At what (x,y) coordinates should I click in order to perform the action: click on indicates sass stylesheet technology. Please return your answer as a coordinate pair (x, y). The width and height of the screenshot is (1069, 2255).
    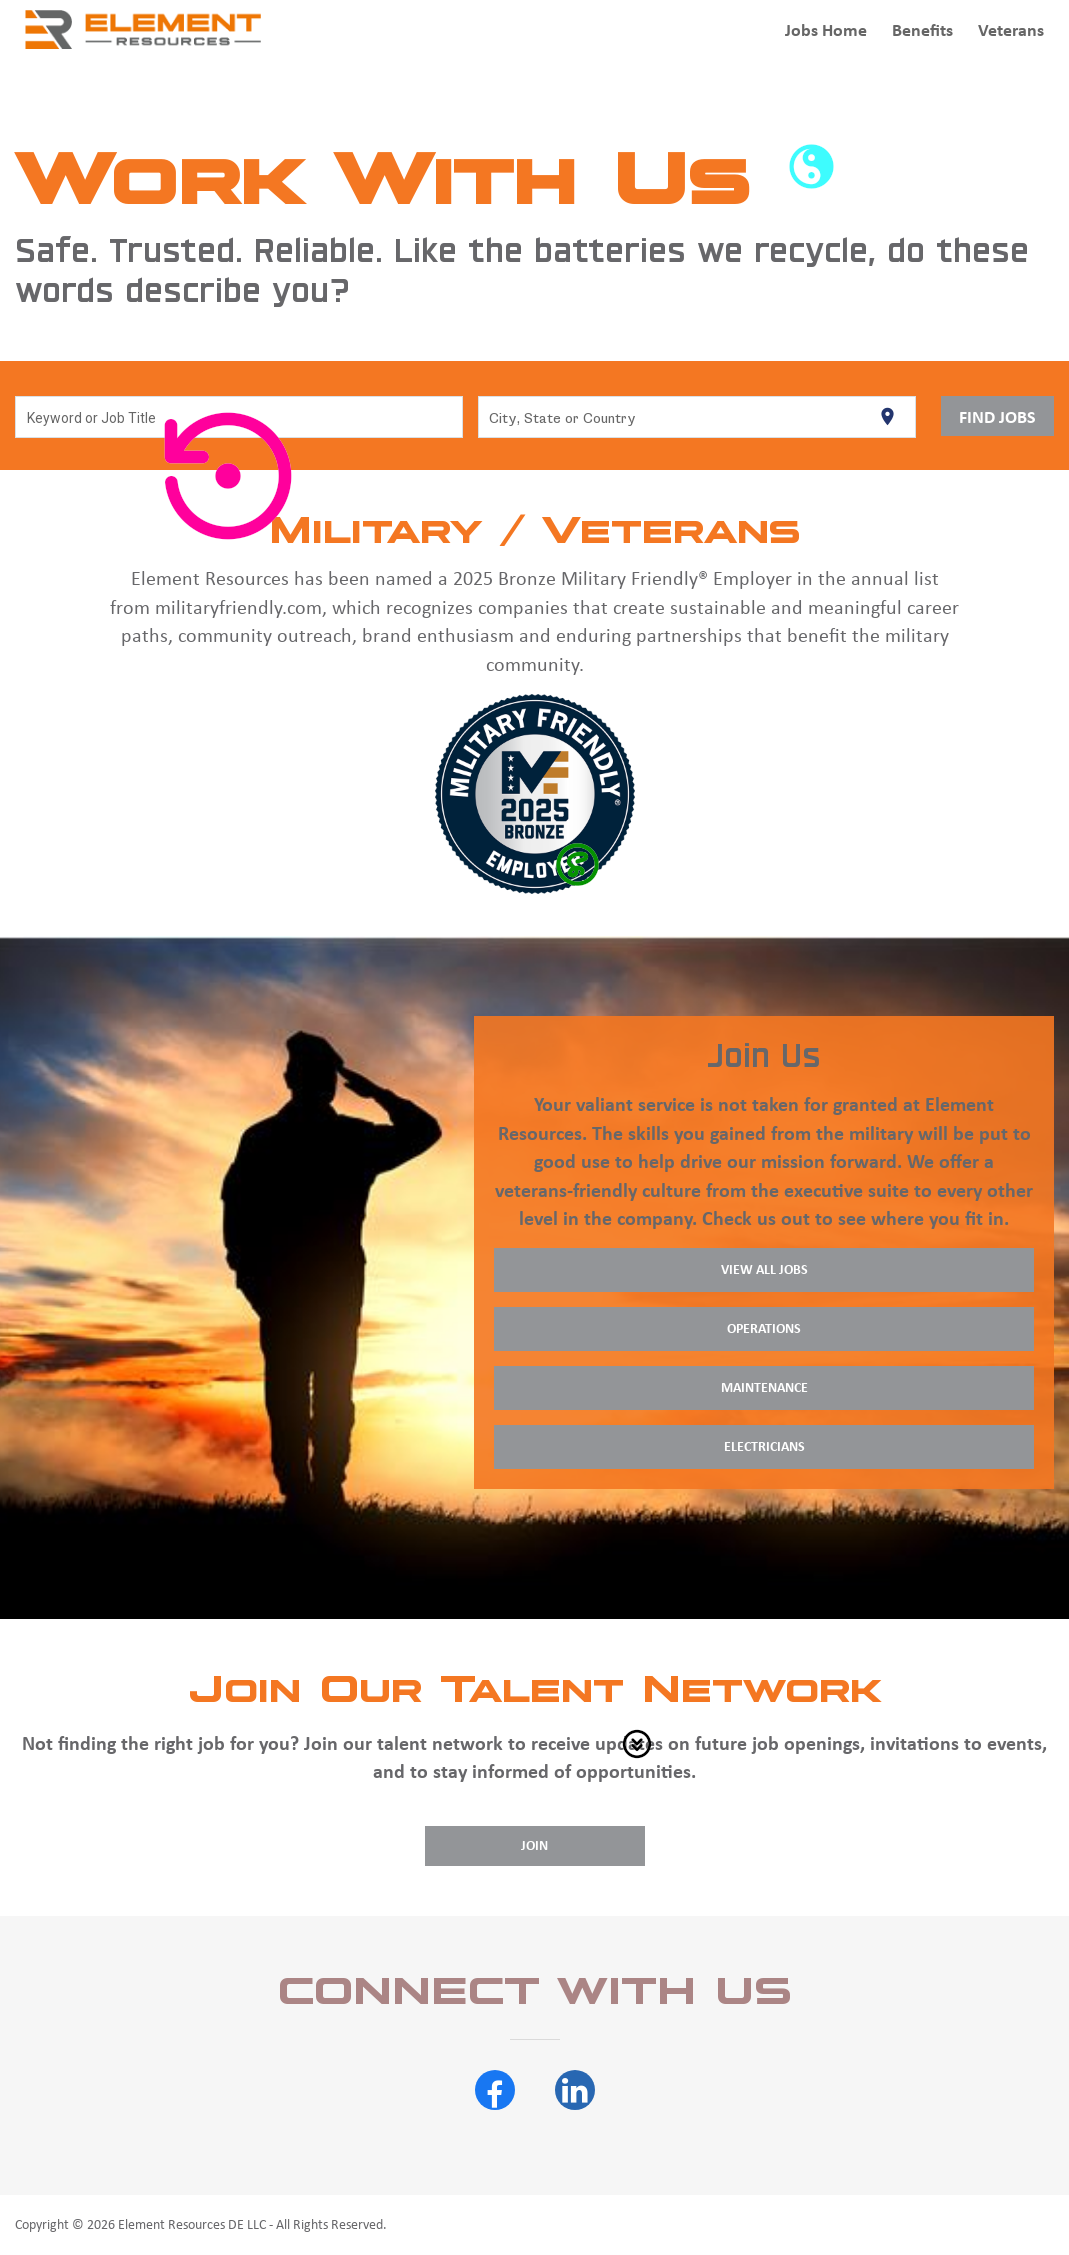
    Looking at the image, I should click on (577, 864).